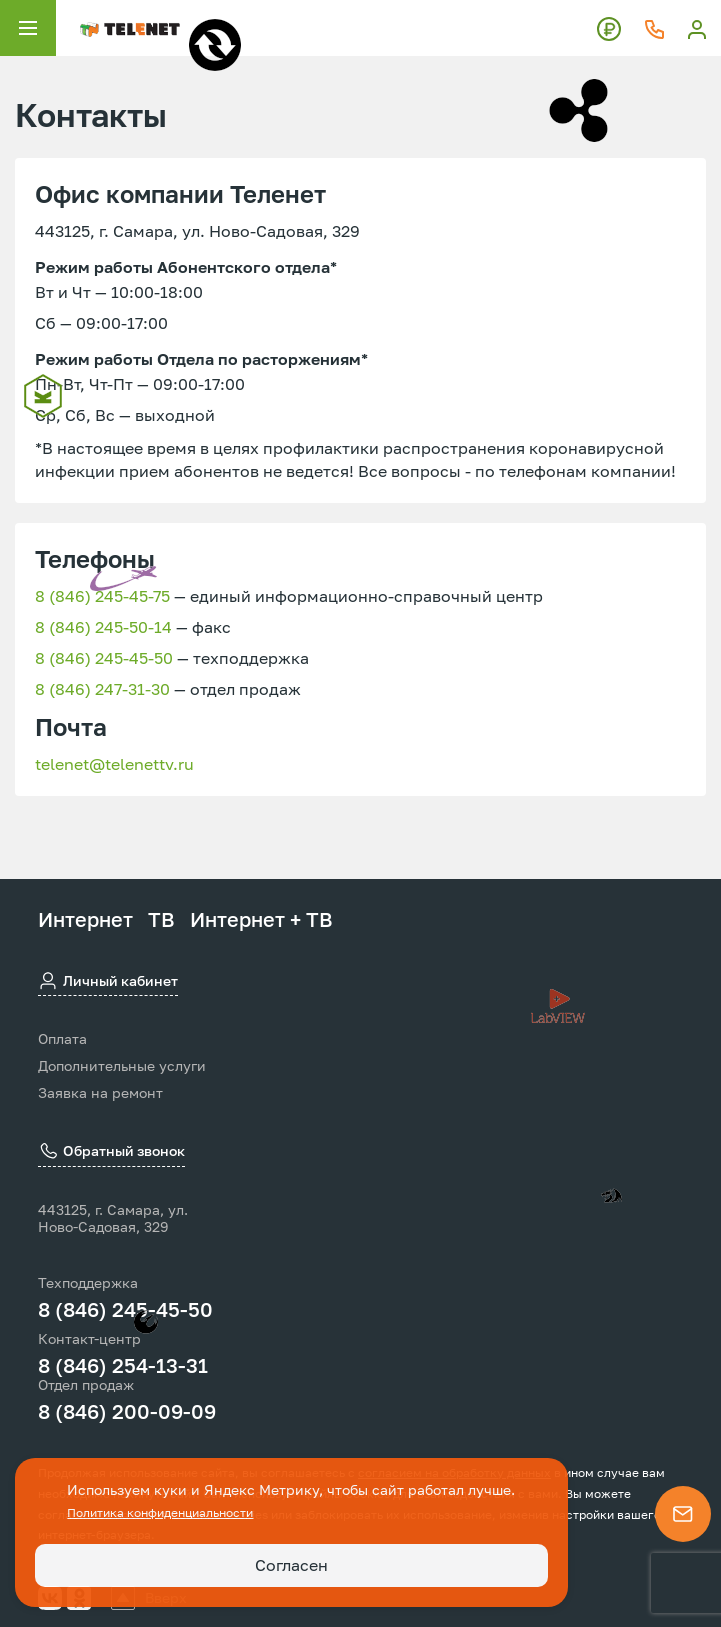 This screenshot has height=1627, width=721. I want to click on phoenix squadron logo from star wars rebels, so click(146, 1322).